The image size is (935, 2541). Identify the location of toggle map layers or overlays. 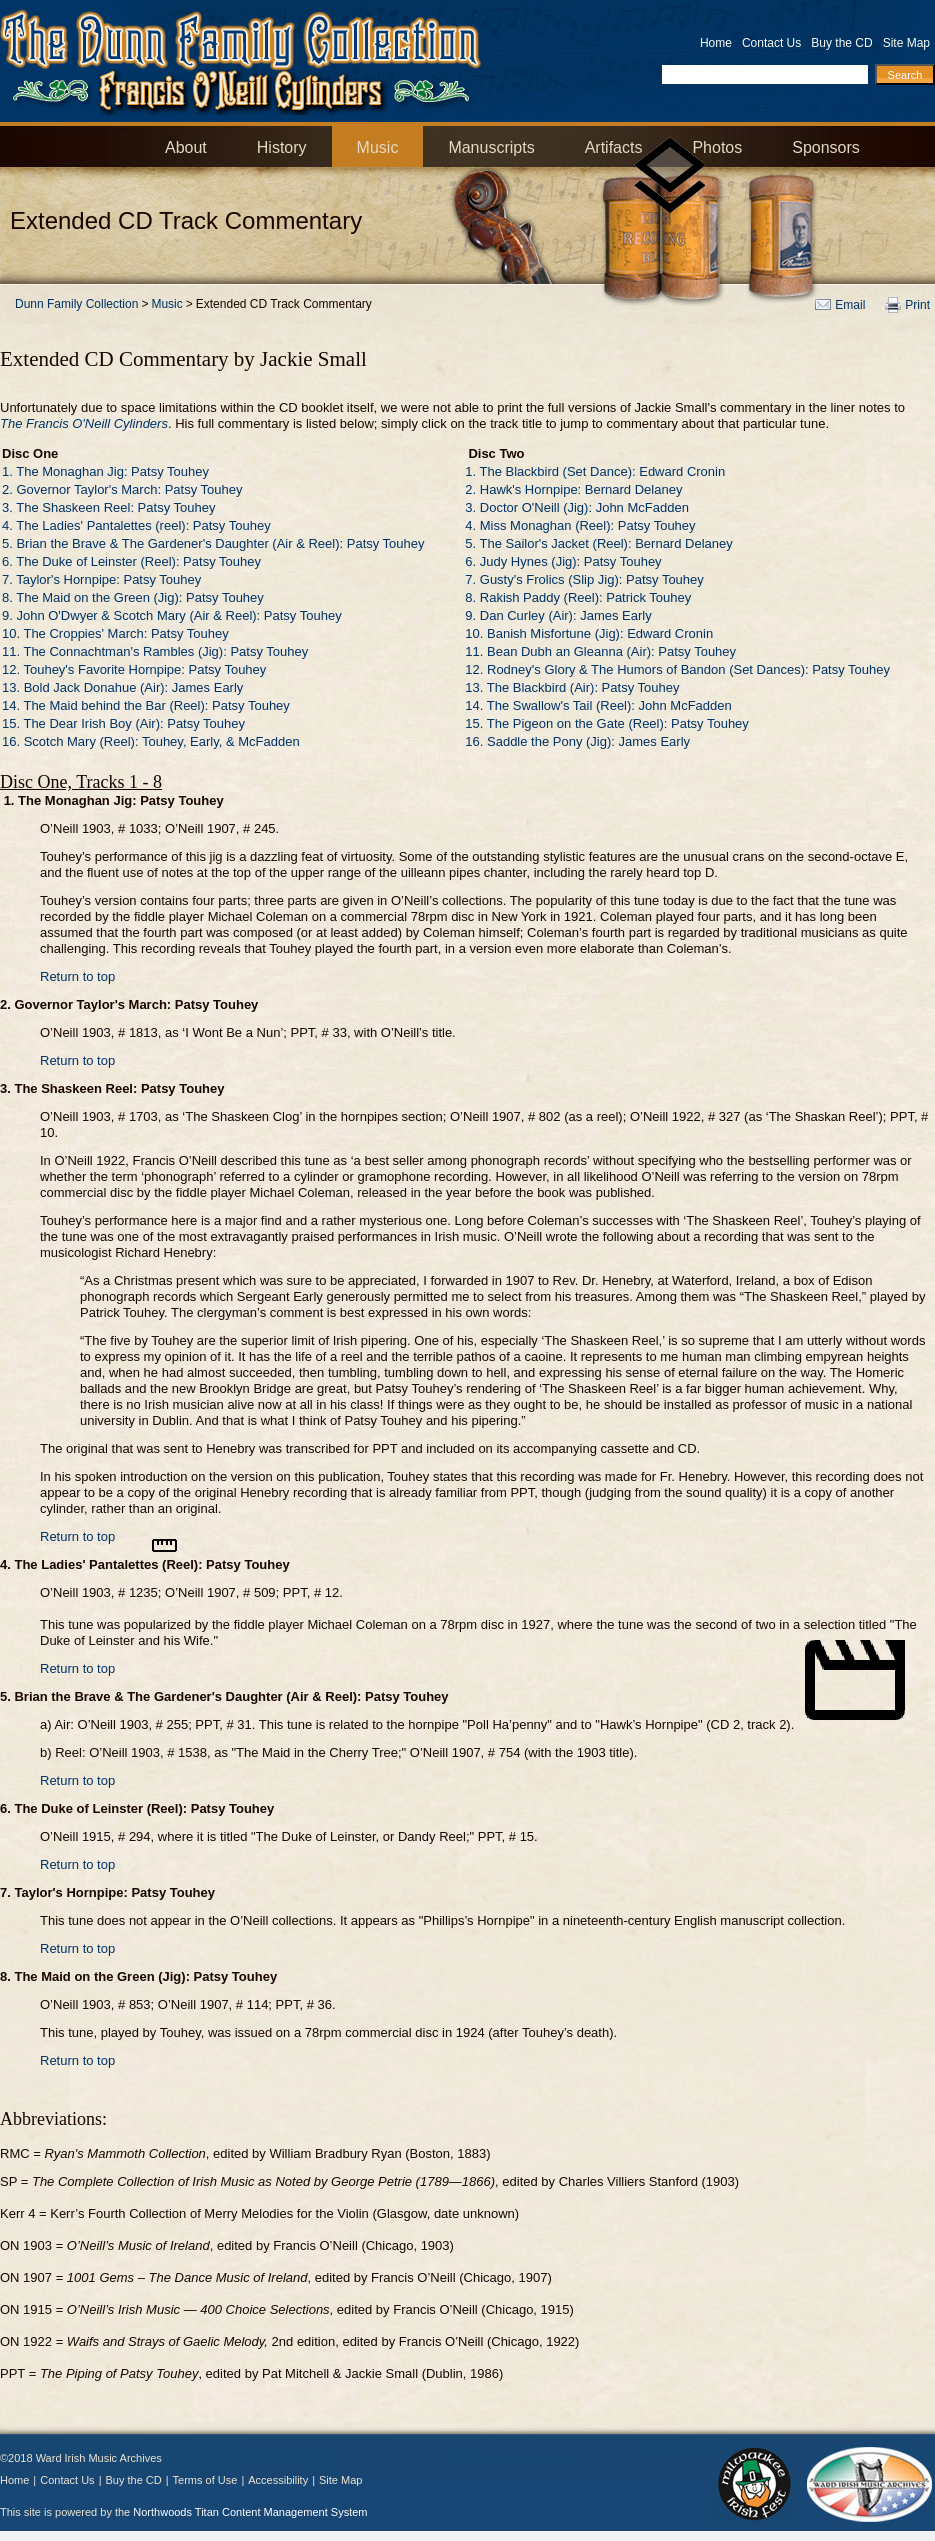
(670, 177).